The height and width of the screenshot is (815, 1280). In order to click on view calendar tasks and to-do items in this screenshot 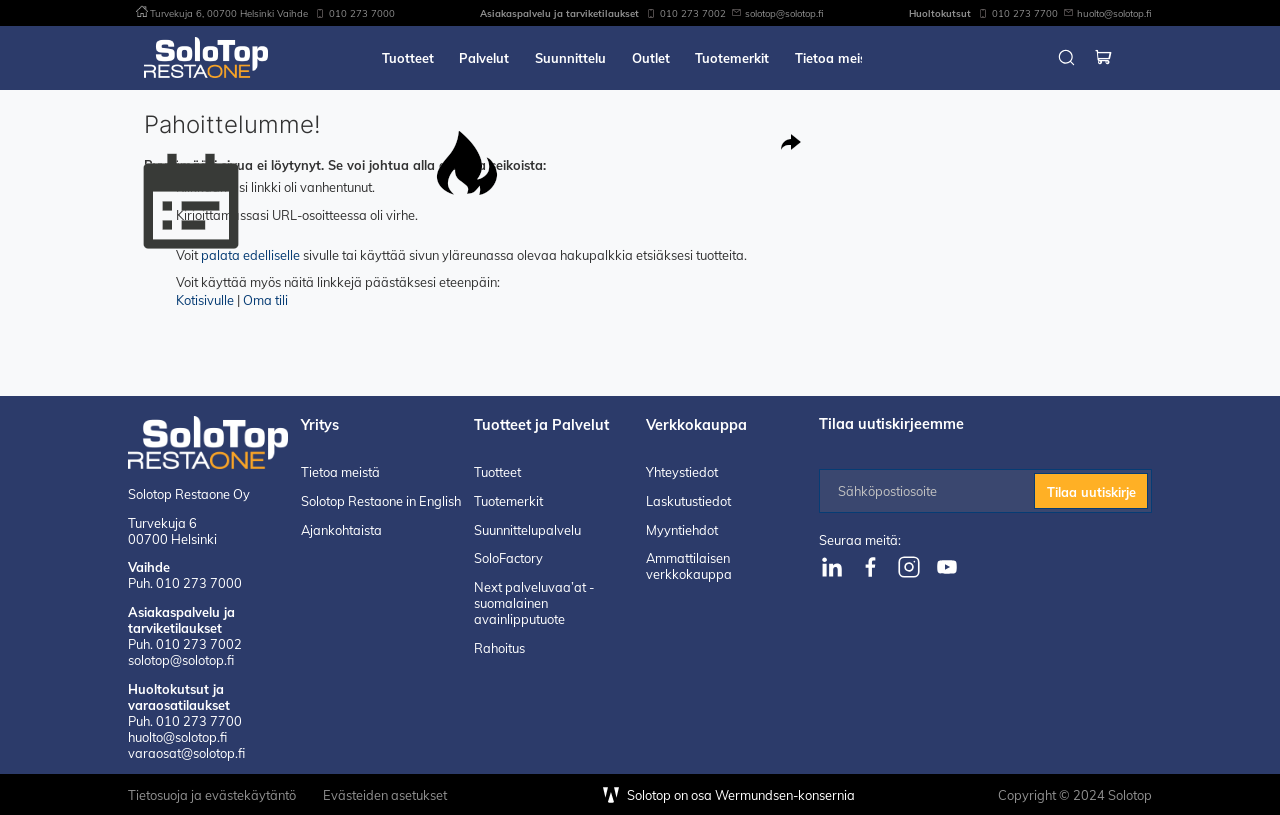, I will do `click(191, 206)`.